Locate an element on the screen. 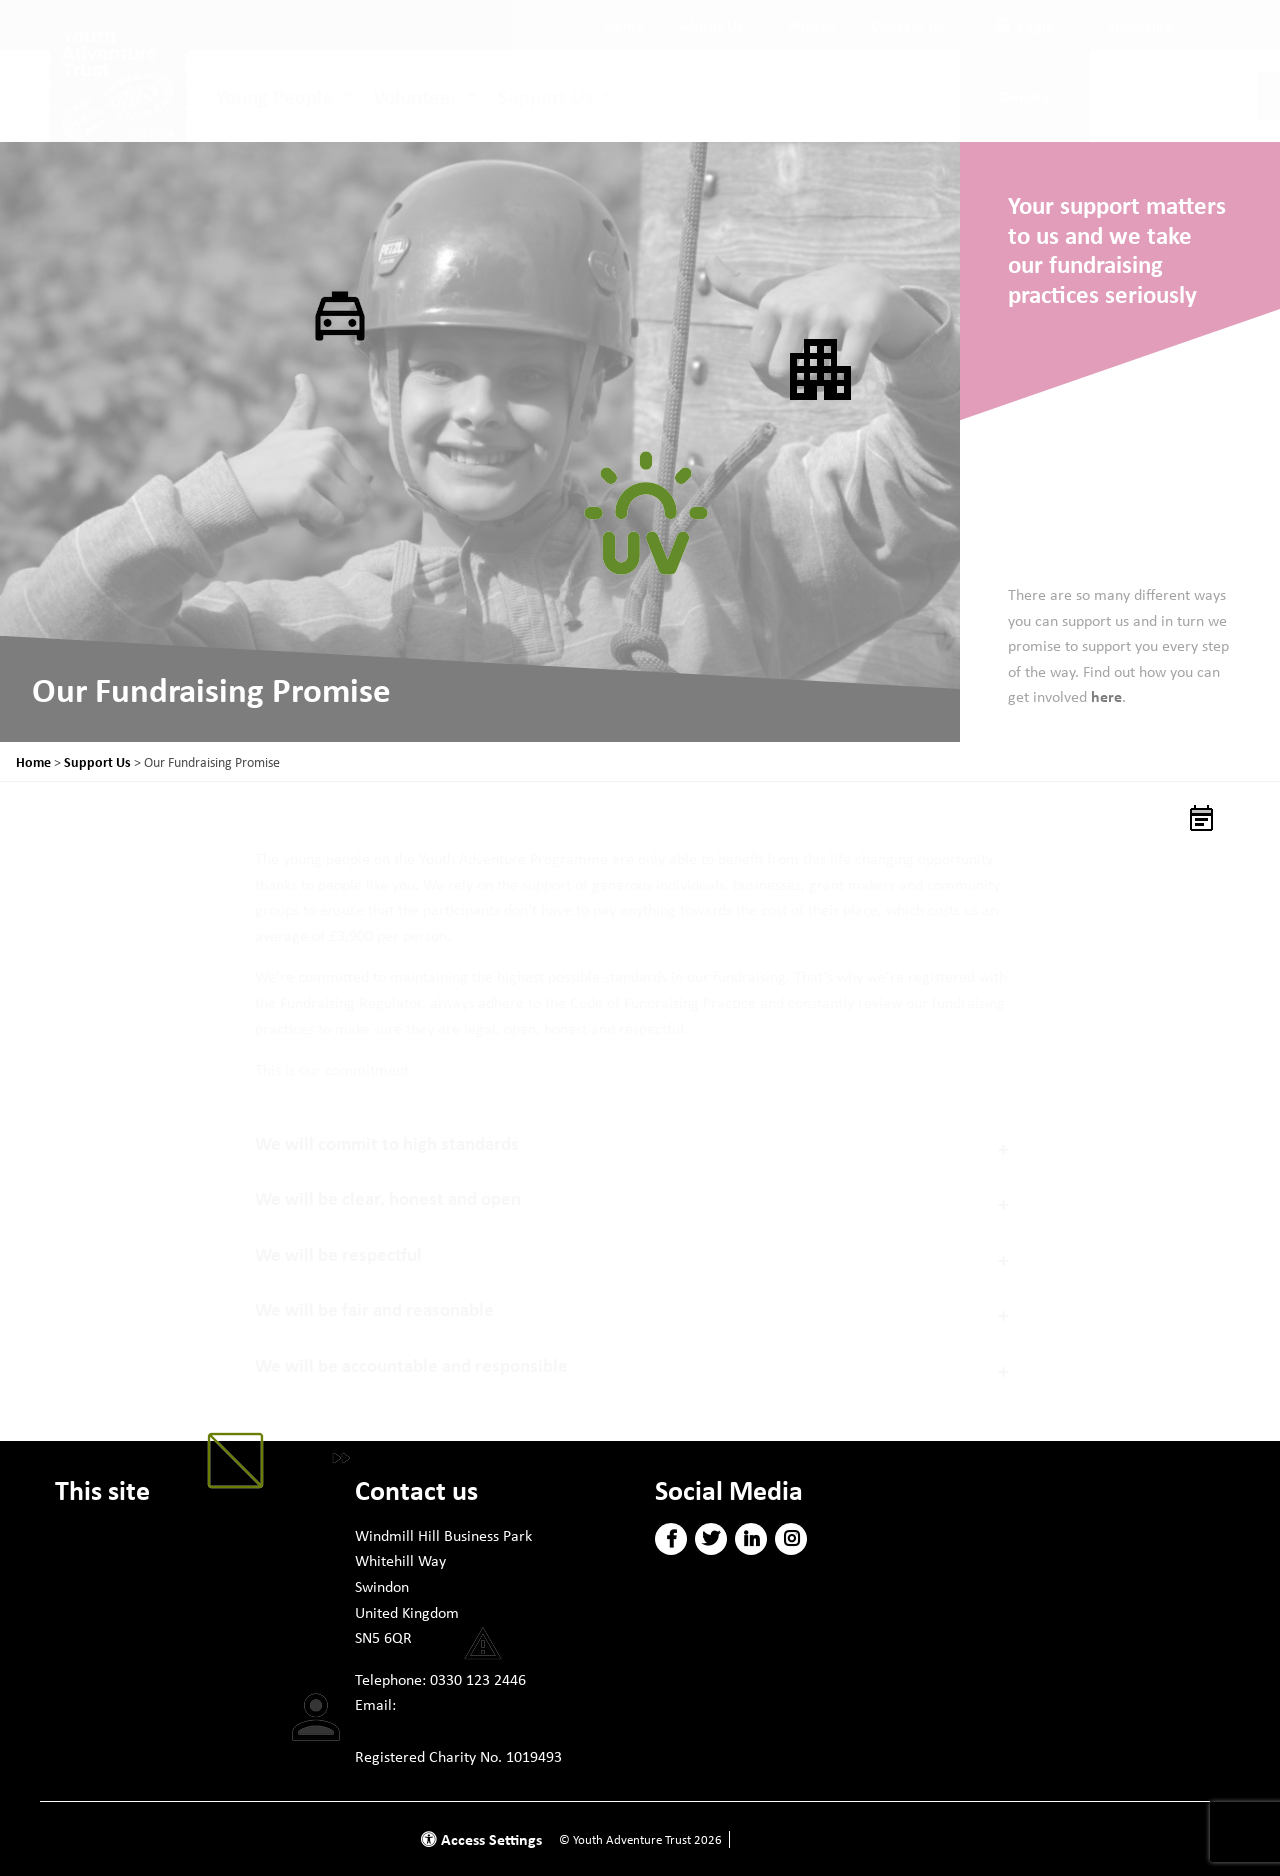 This screenshot has height=1876, width=1280. view apartment or building listings is located at coordinates (820, 369).